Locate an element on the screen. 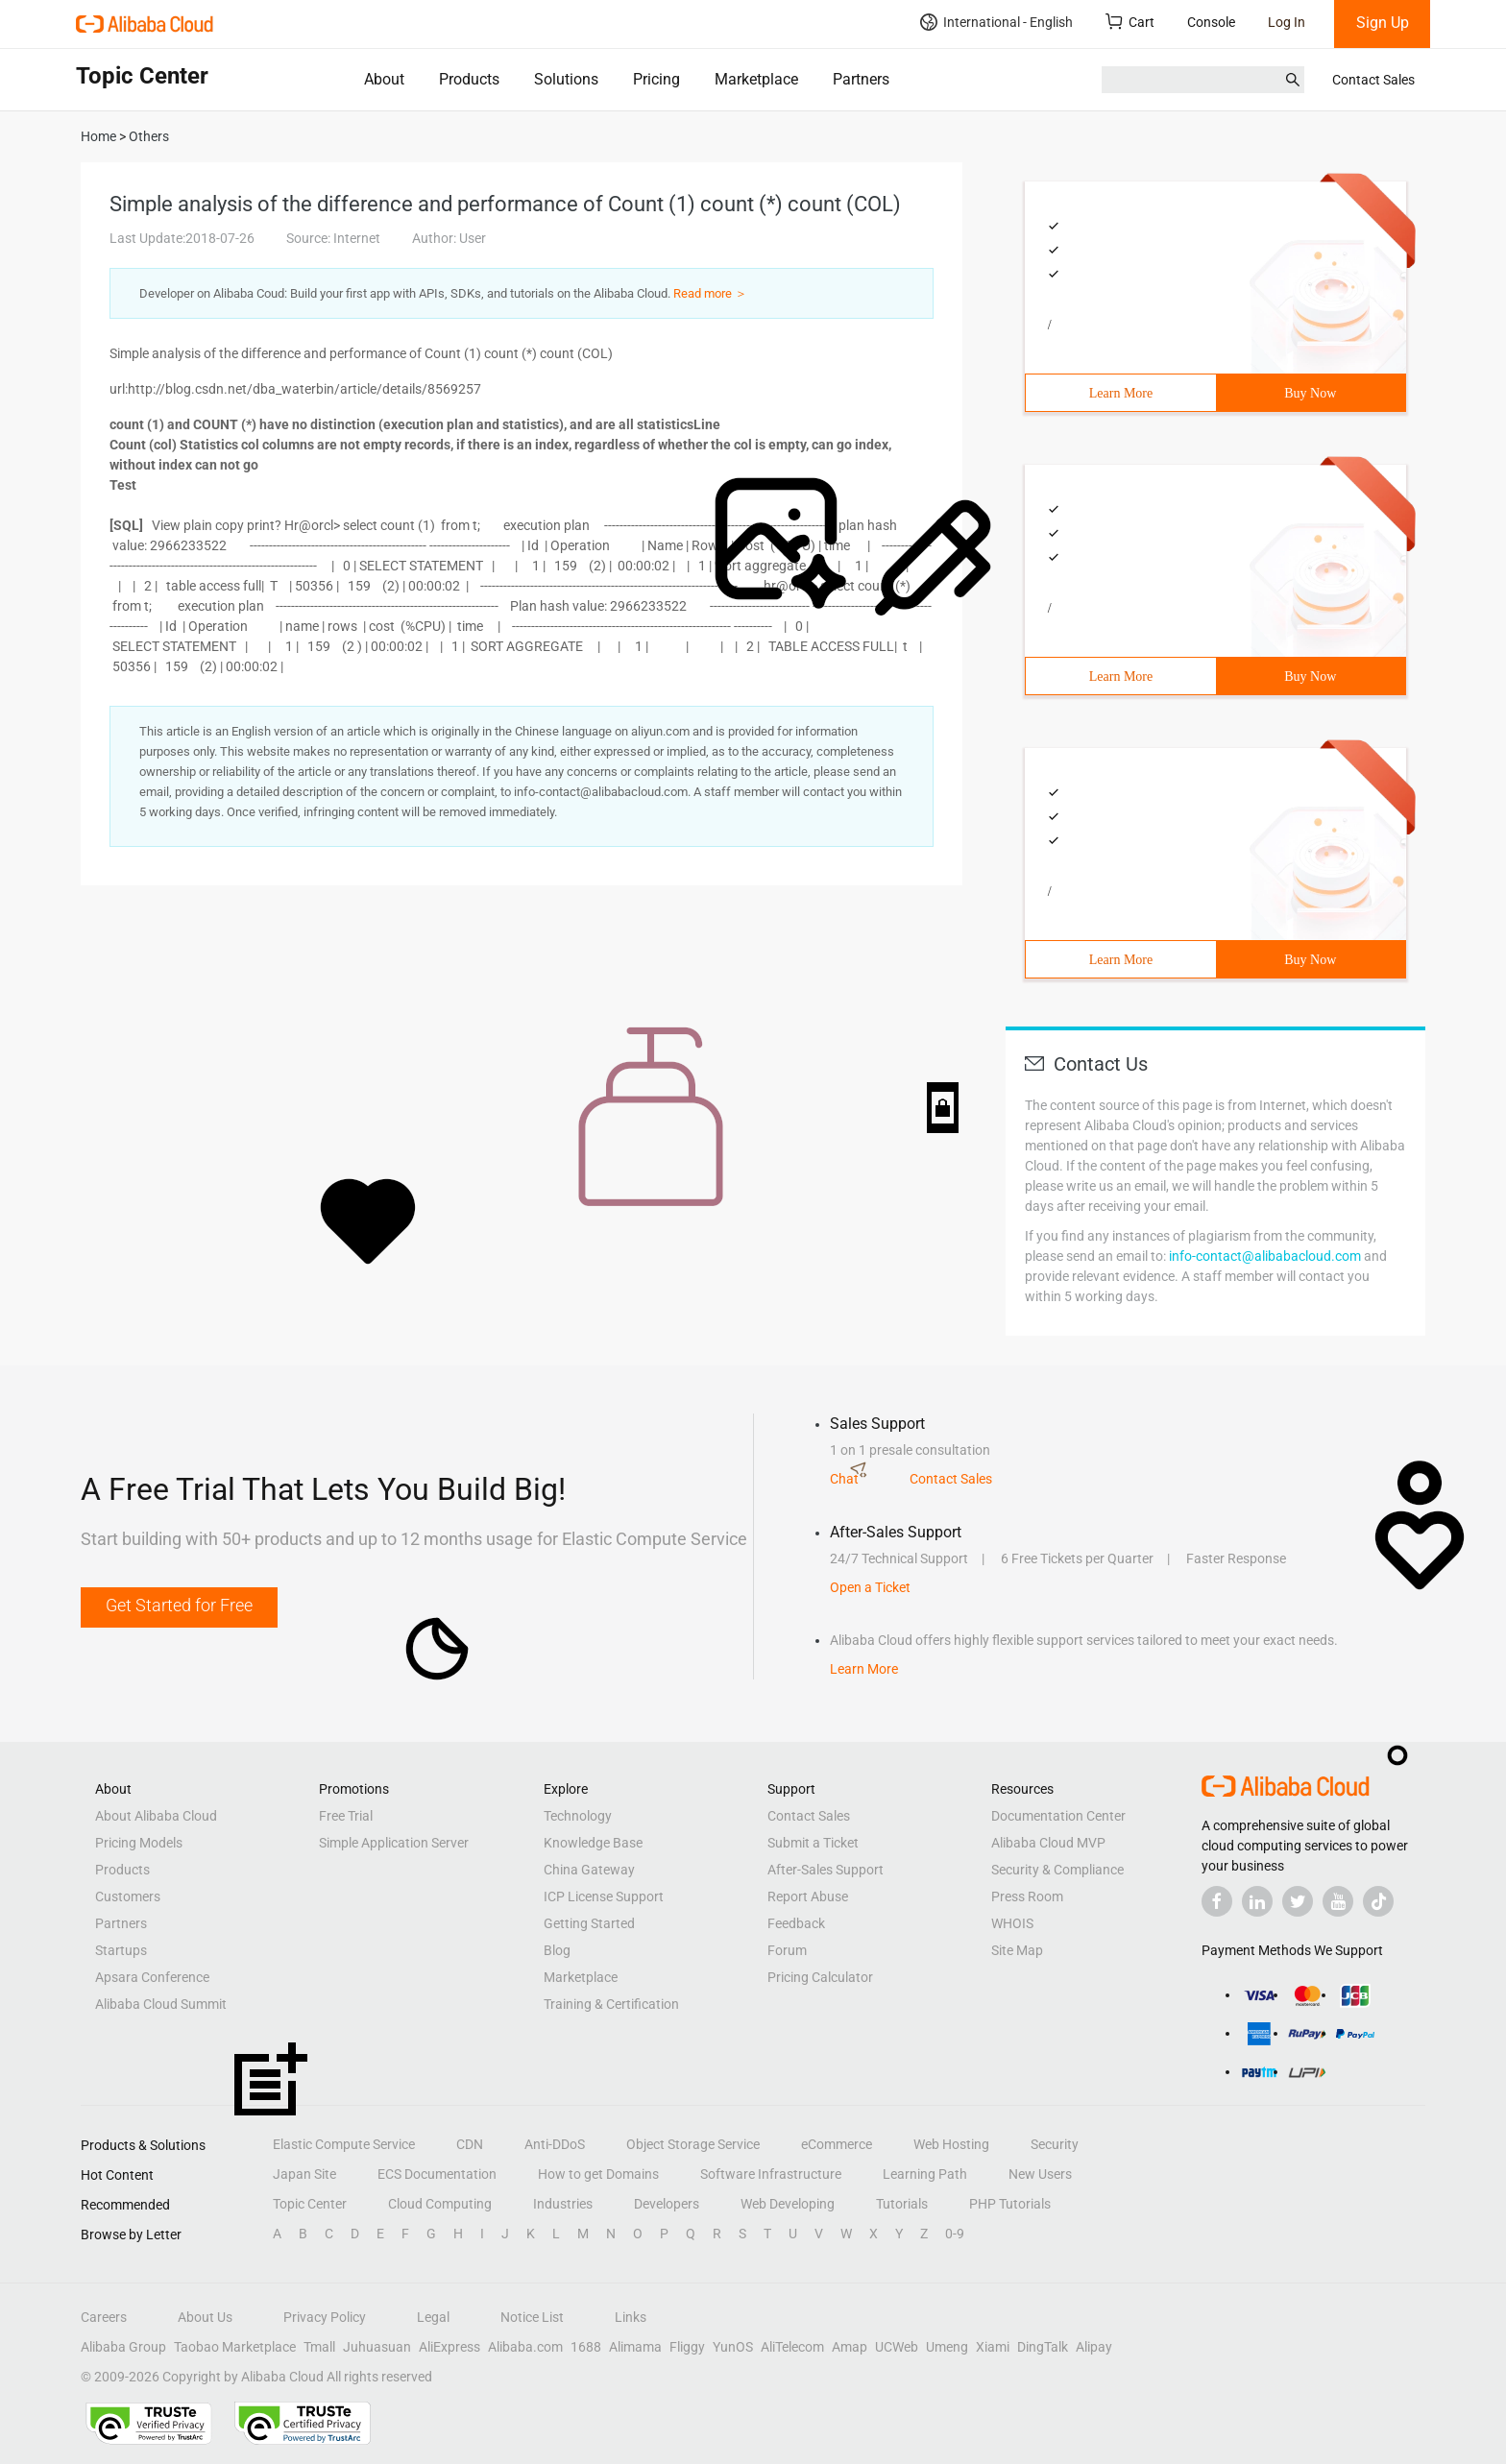  add a sticker to your message is located at coordinates (437, 1649).